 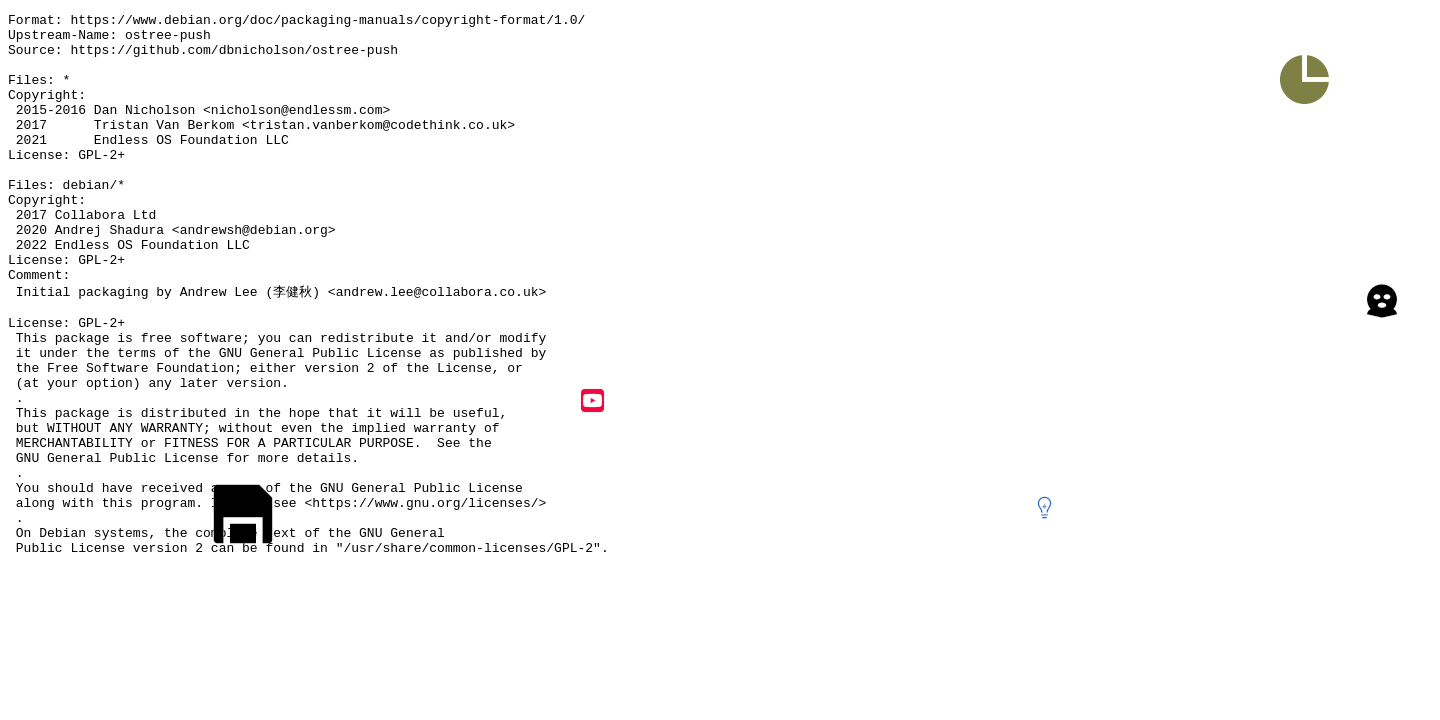 What do you see at coordinates (1382, 301) in the screenshot?
I see `indicates criminal or suspicious user profile` at bounding box center [1382, 301].